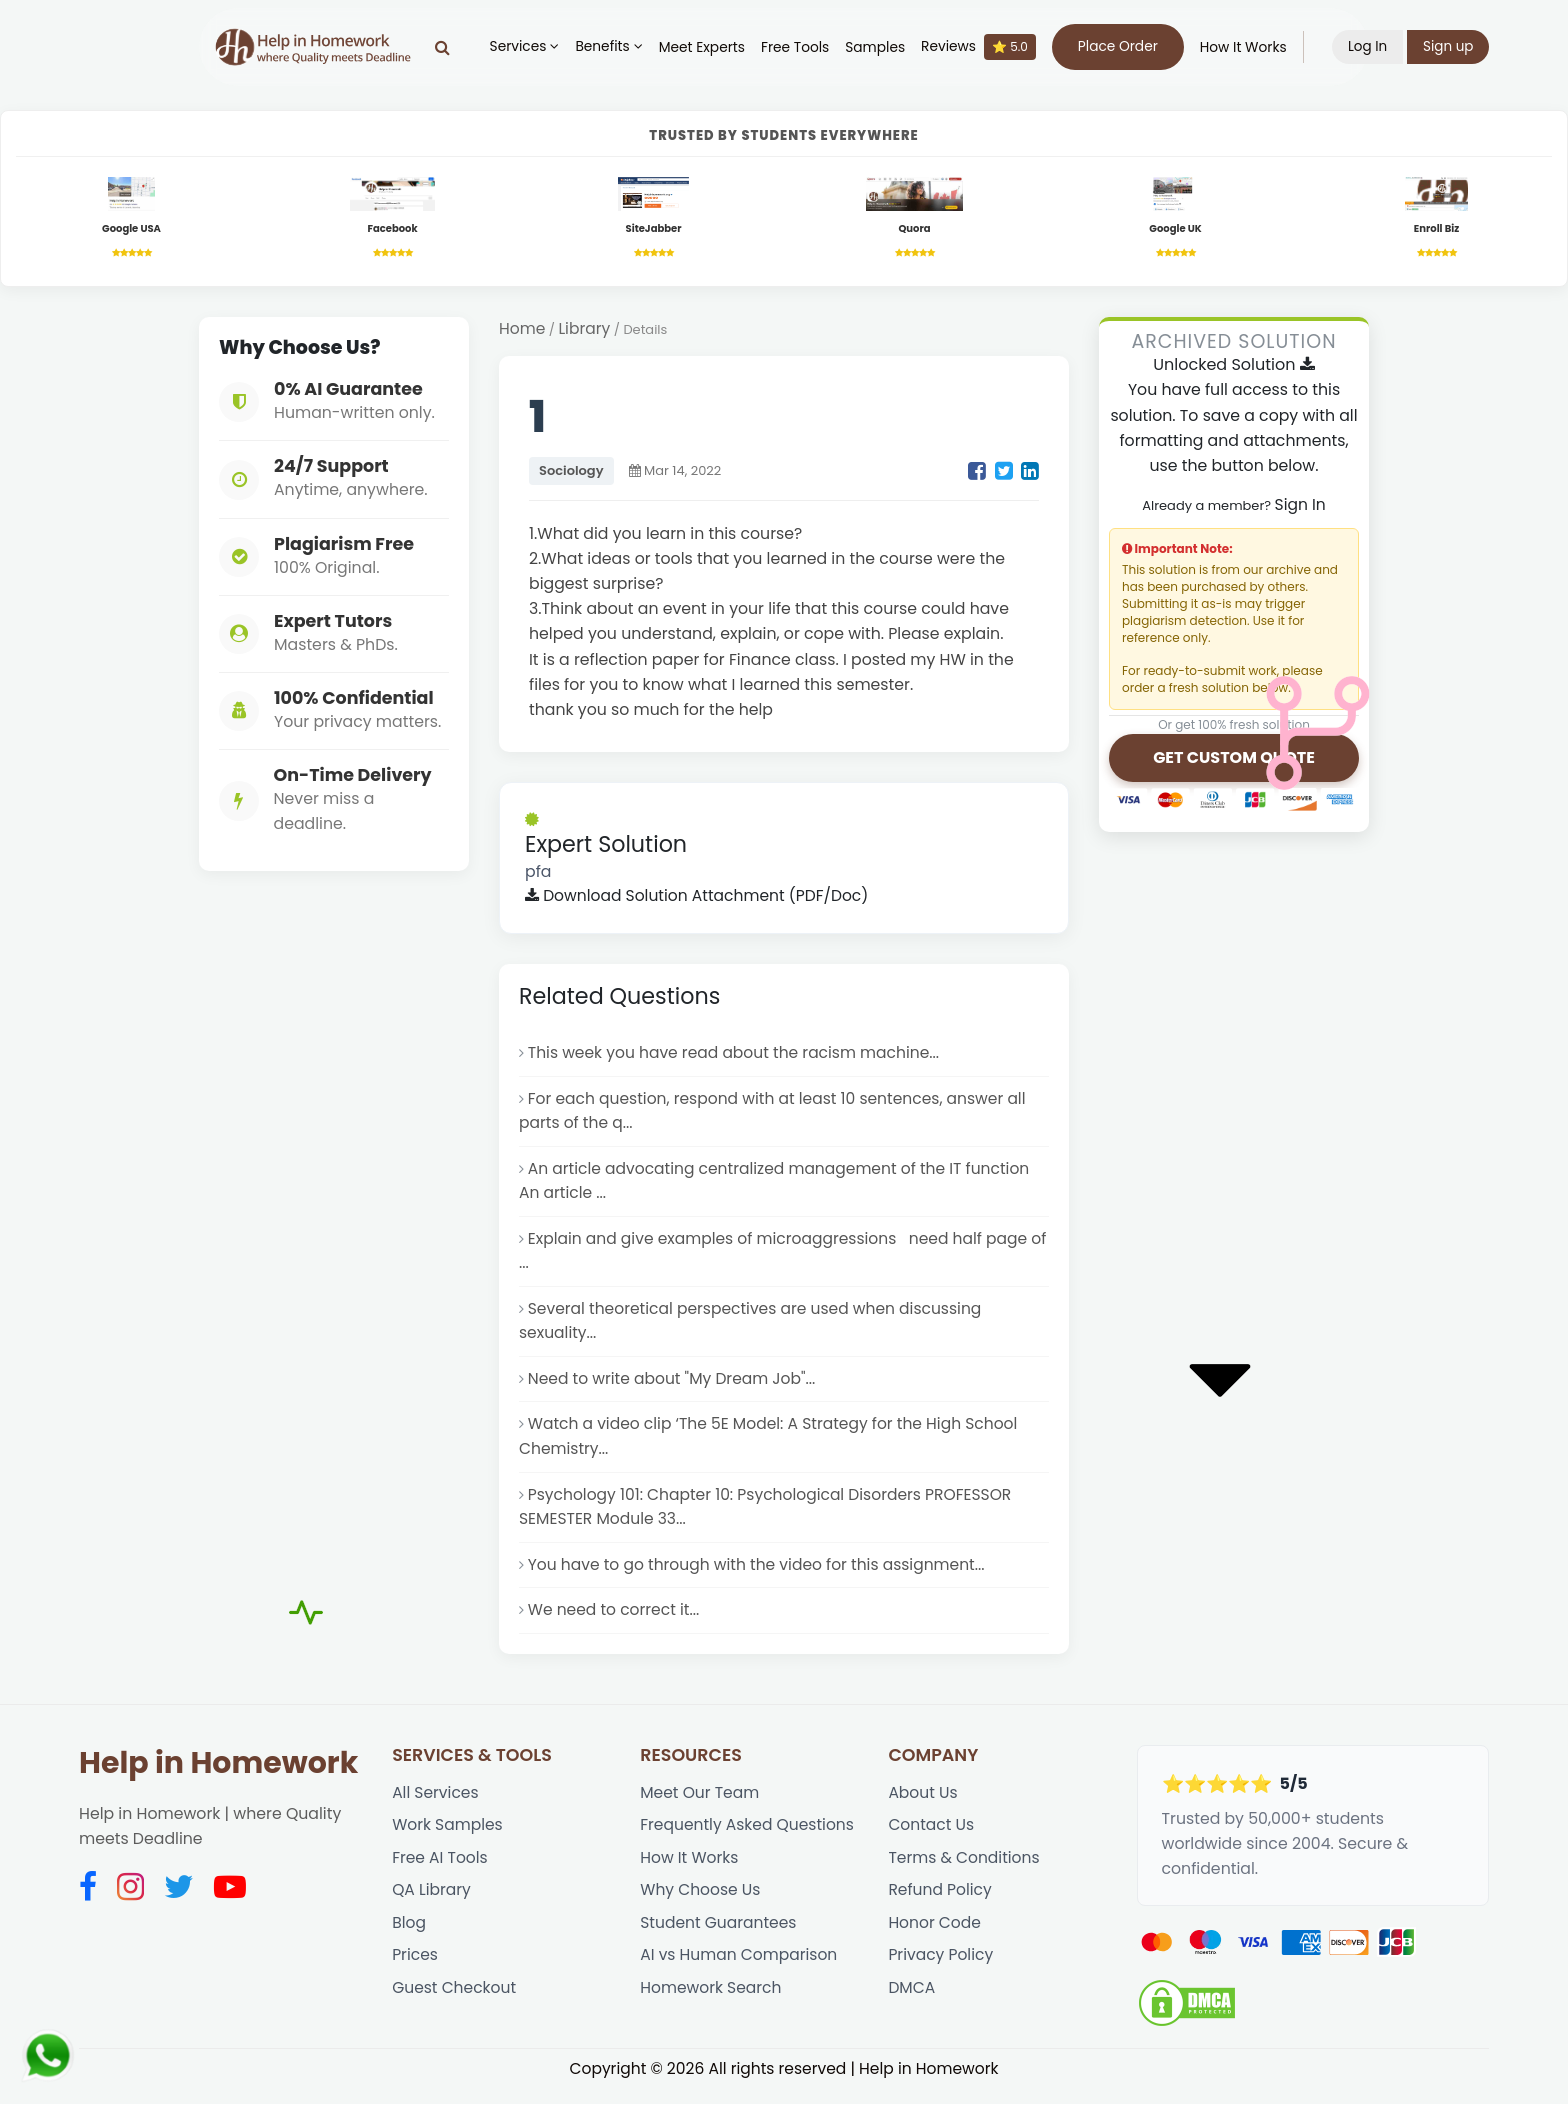 Image resolution: width=1568 pixels, height=2104 pixels. What do you see at coordinates (1220, 1381) in the screenshot?
I see `expand a dropdown menu` at bounding box center [1220, 1381].